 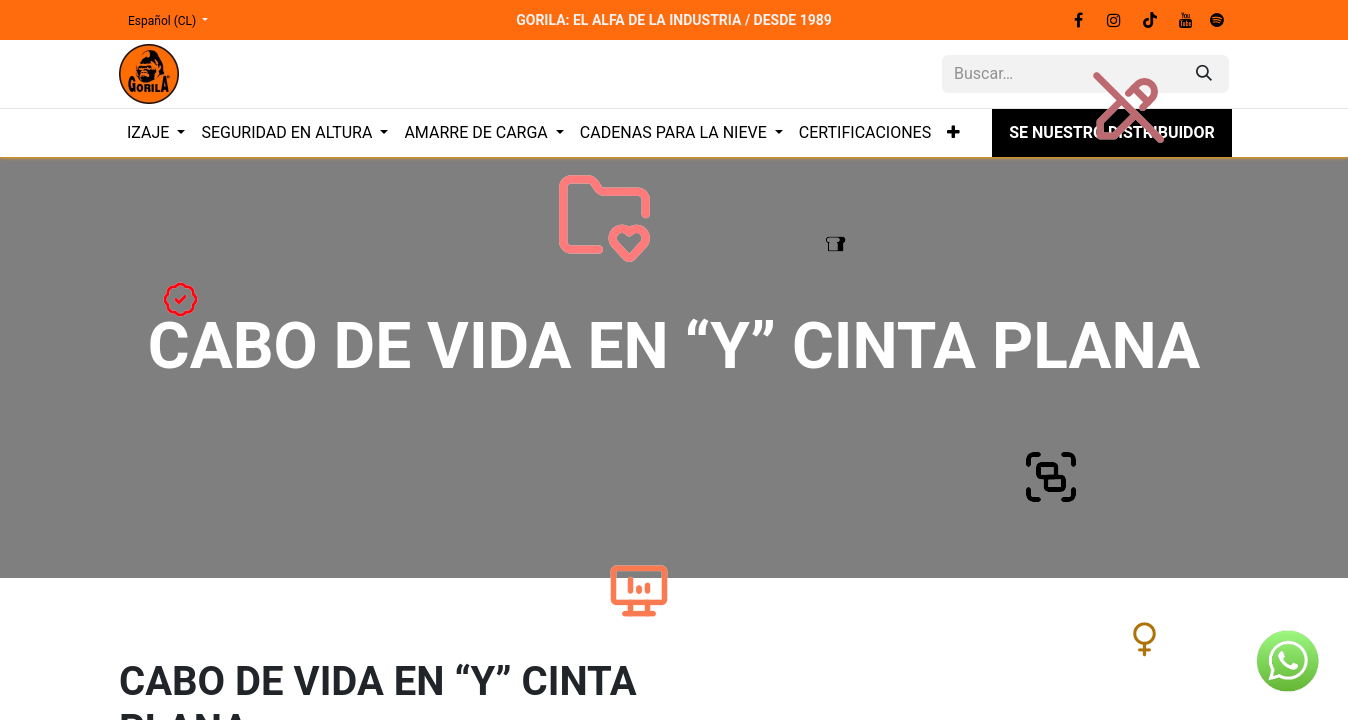 I want to click on indicates a verified account or profile, so click(x=180, y=299).